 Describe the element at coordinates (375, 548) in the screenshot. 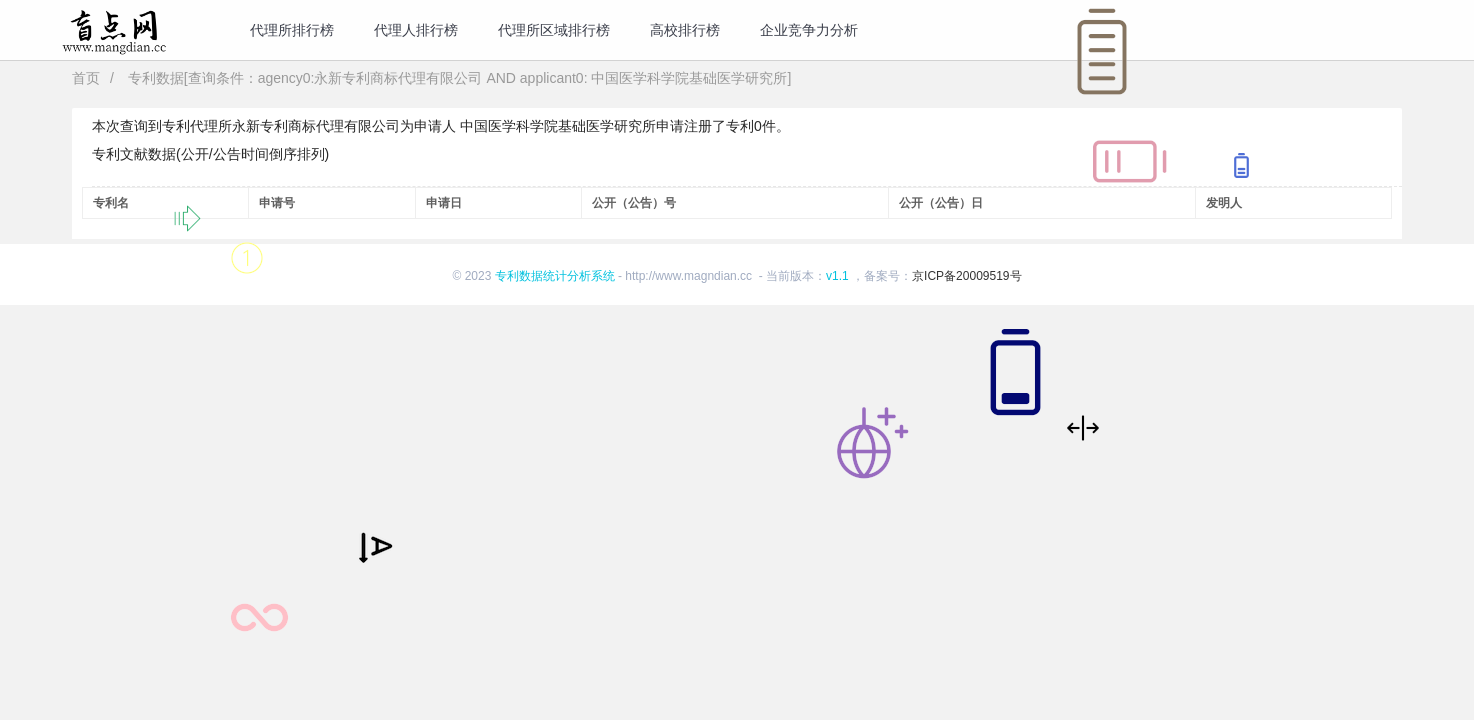

I see `rotate text direction downward` at that location.